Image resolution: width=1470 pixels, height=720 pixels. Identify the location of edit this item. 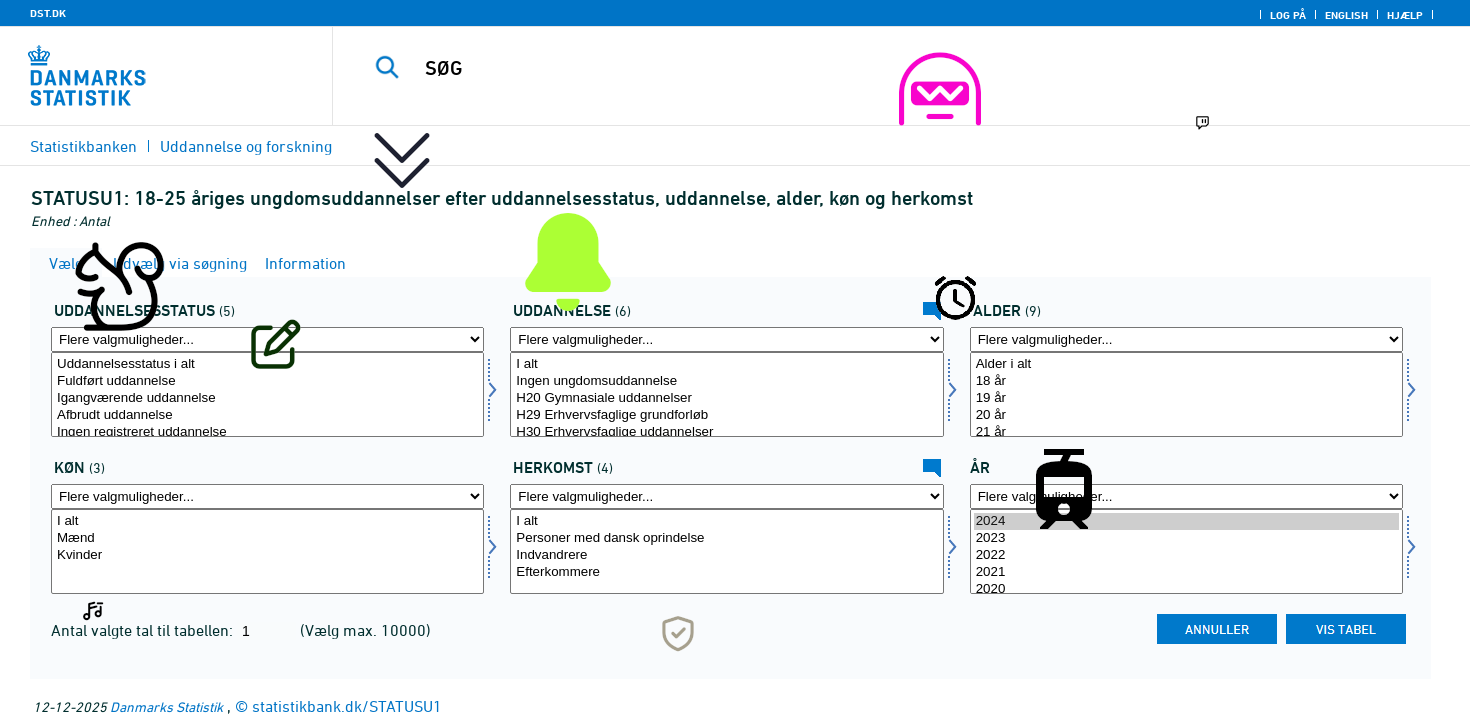
(276, 344).